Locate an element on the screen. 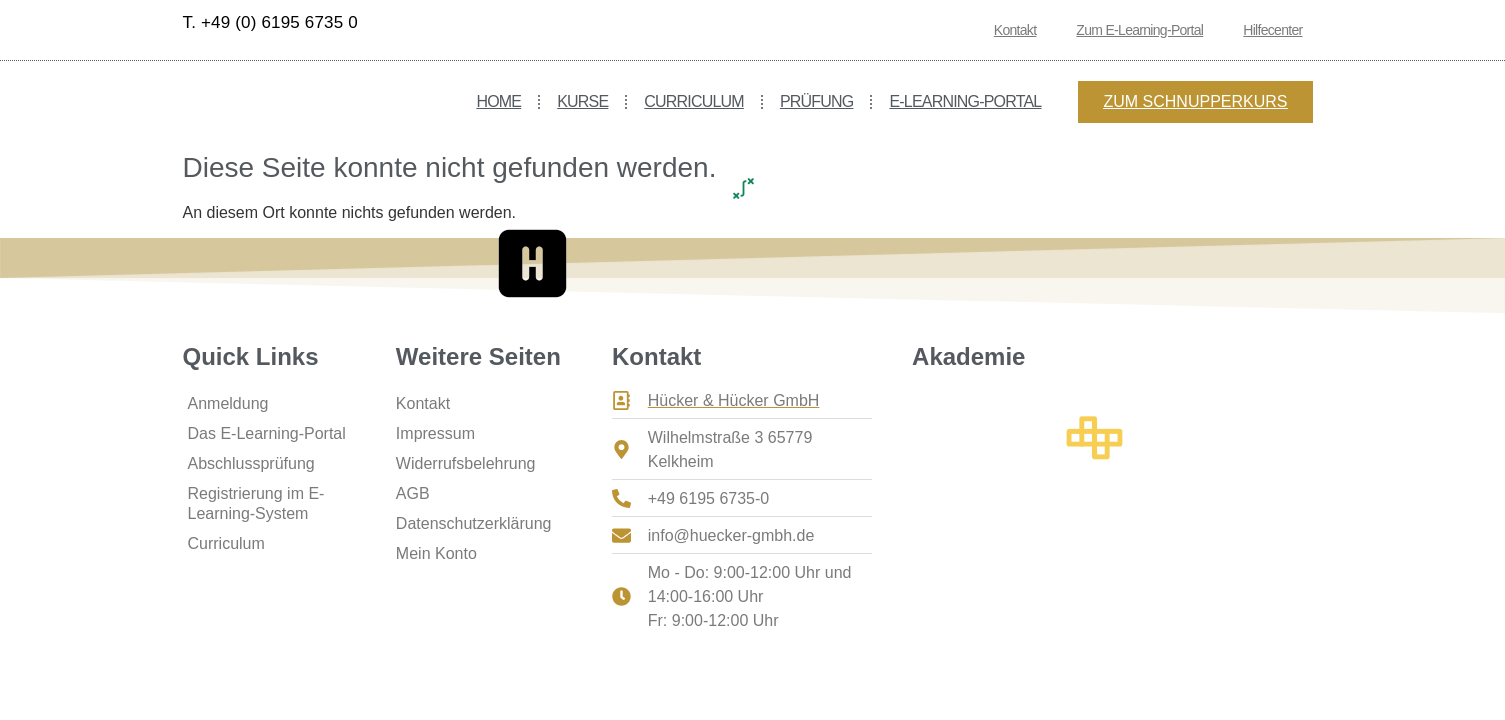  hospital or healthcare location marker is located at coordinates (532, 263).